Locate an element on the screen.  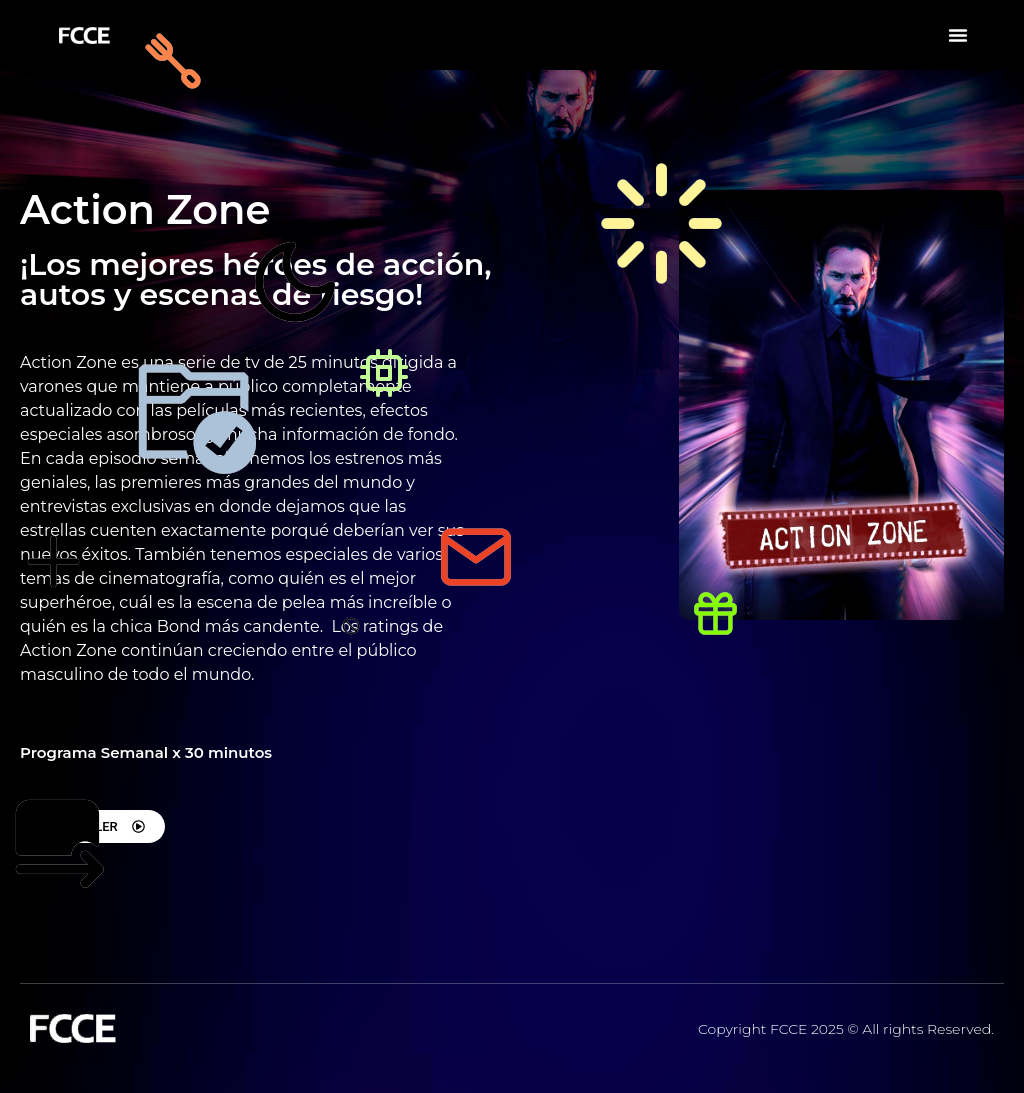
view or redeem a gift is located at coordinates (715, 613).